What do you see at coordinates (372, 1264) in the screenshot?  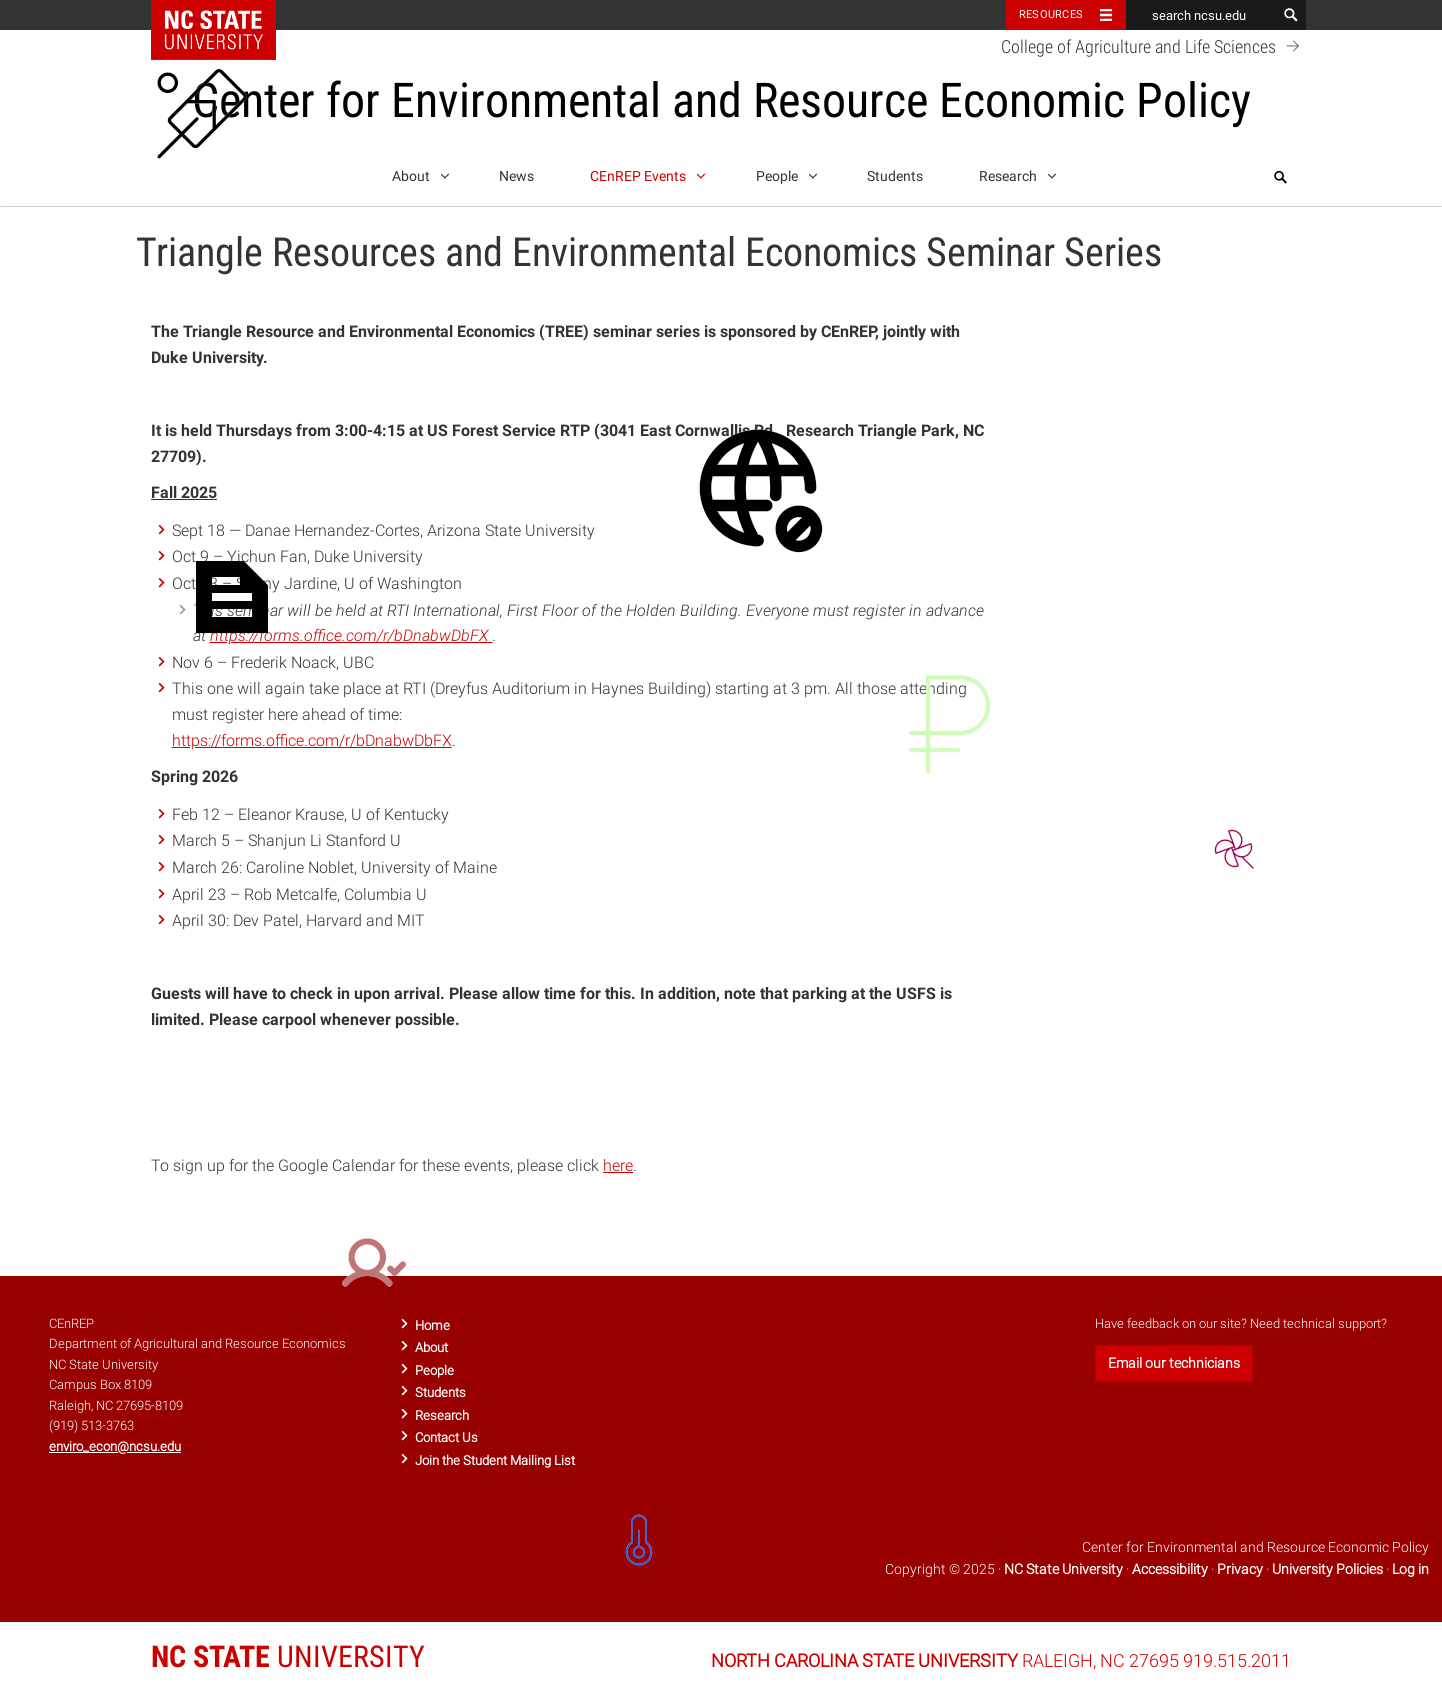 I see `user verified or approved` at bounding box center [372, 1264].